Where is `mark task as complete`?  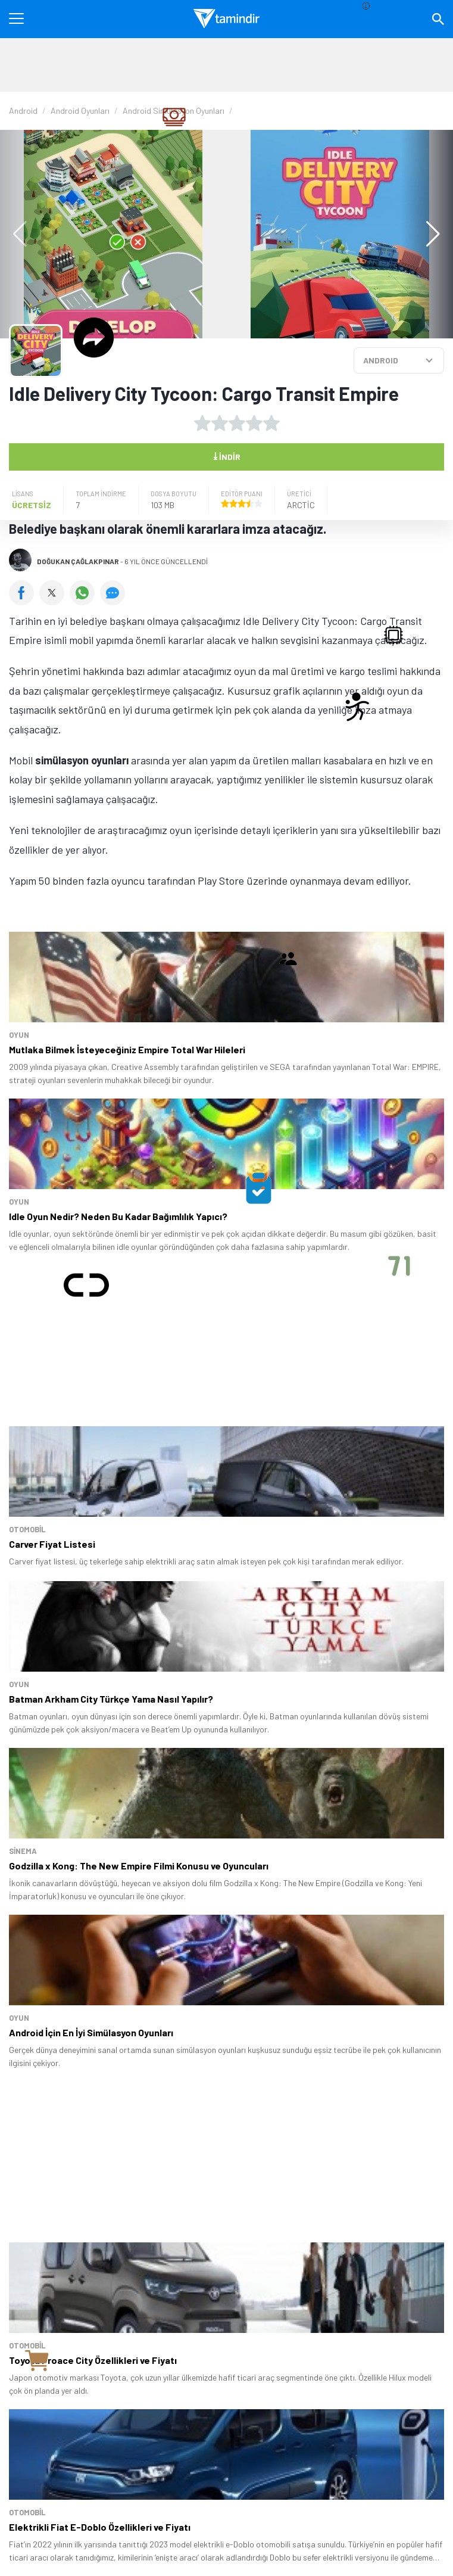
mark task as complete is located at coordinates (258, 1188).